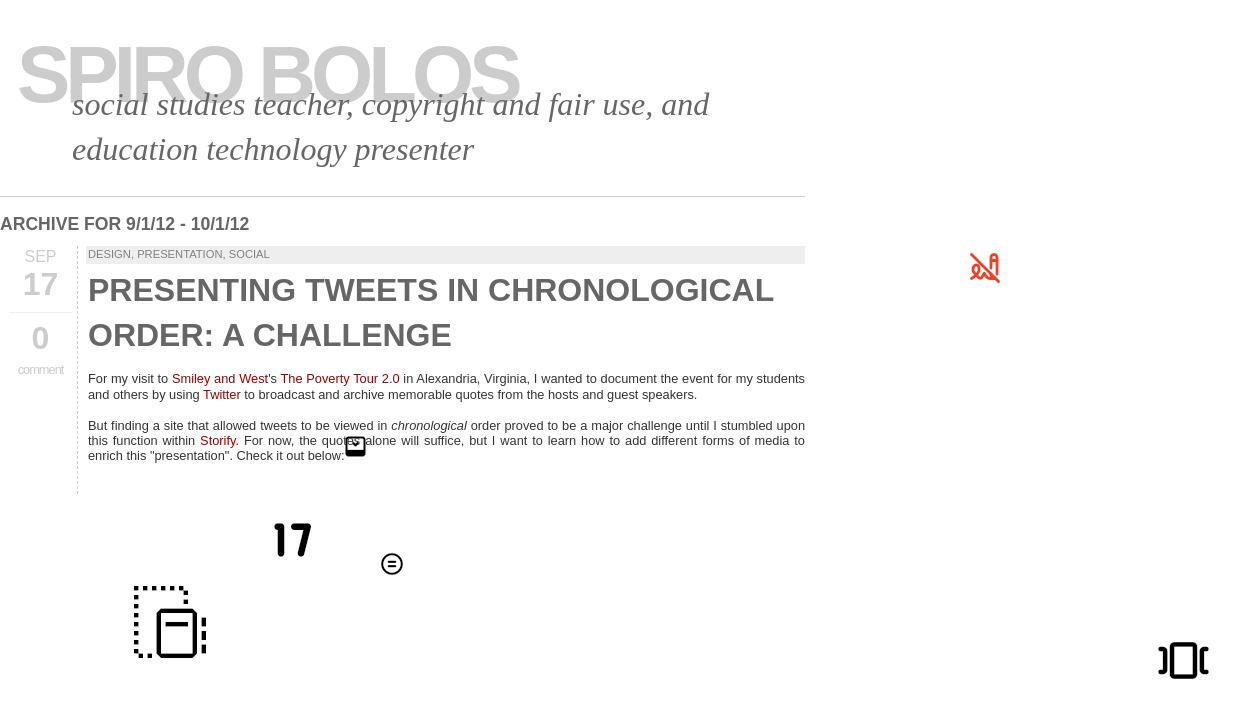 This screenshot has width=1235, height=720. I want to click on indicates item number 17 in a list or sequence, so click(291, 540).